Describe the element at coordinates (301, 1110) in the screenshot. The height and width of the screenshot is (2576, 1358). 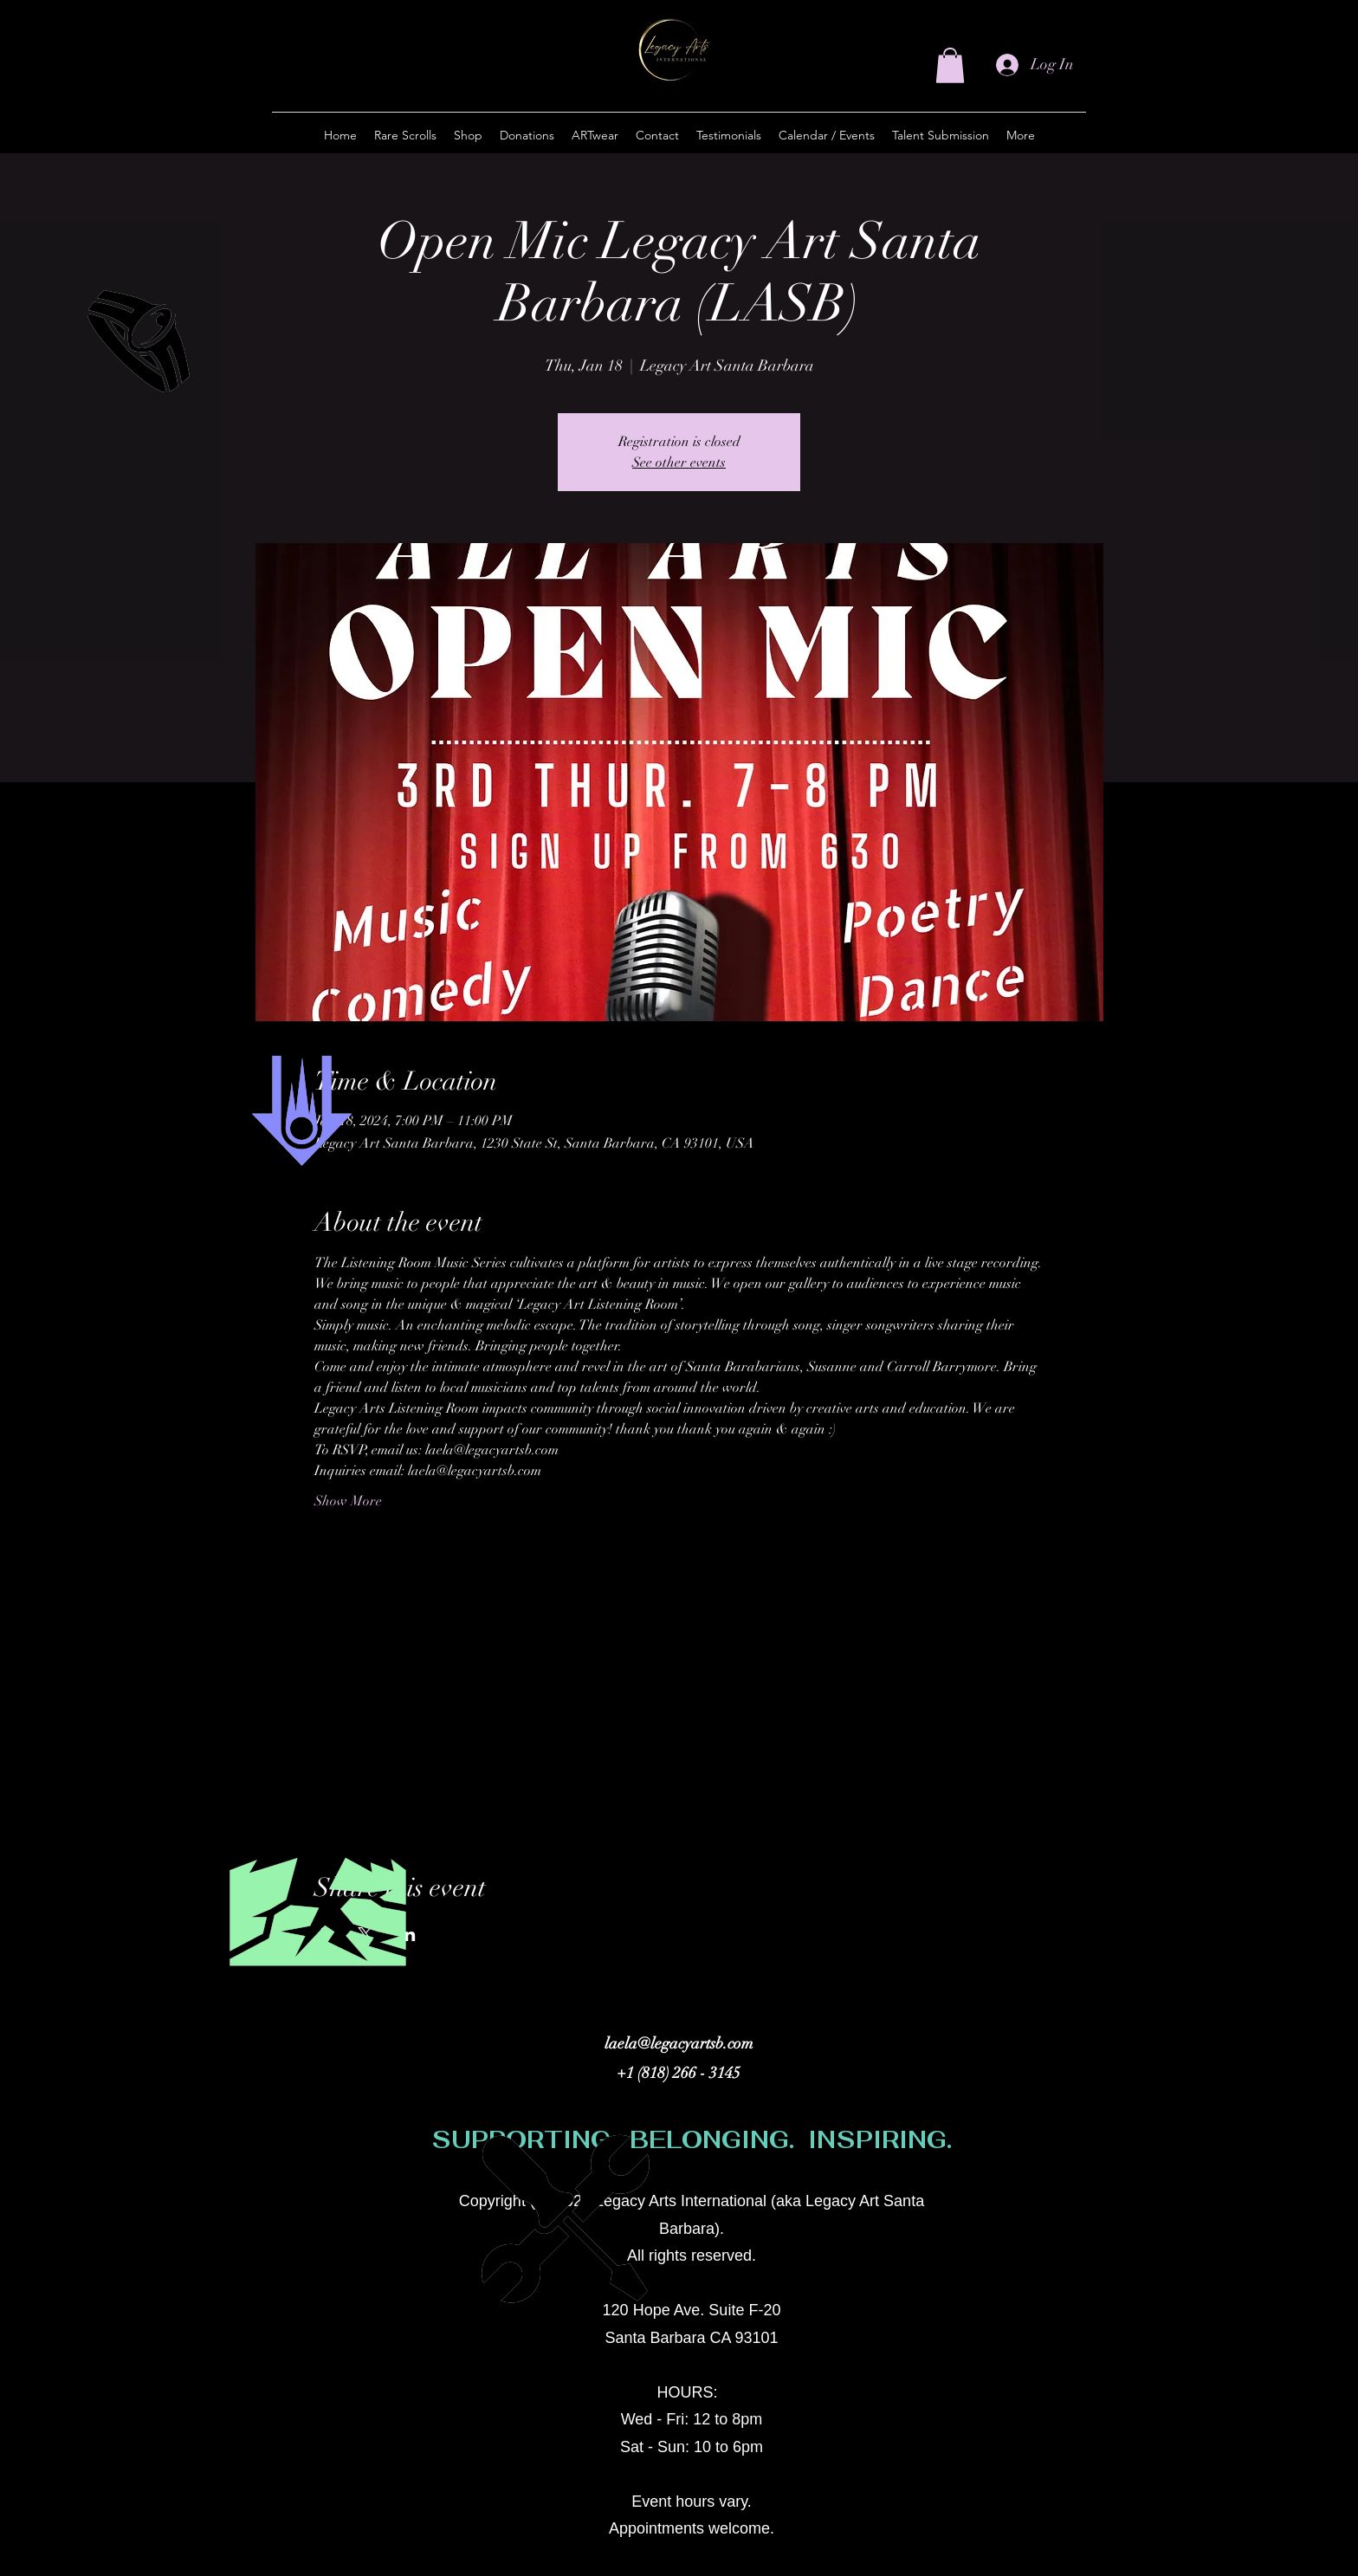
I see `indicates falling rock hazard or danger zone` at that location.